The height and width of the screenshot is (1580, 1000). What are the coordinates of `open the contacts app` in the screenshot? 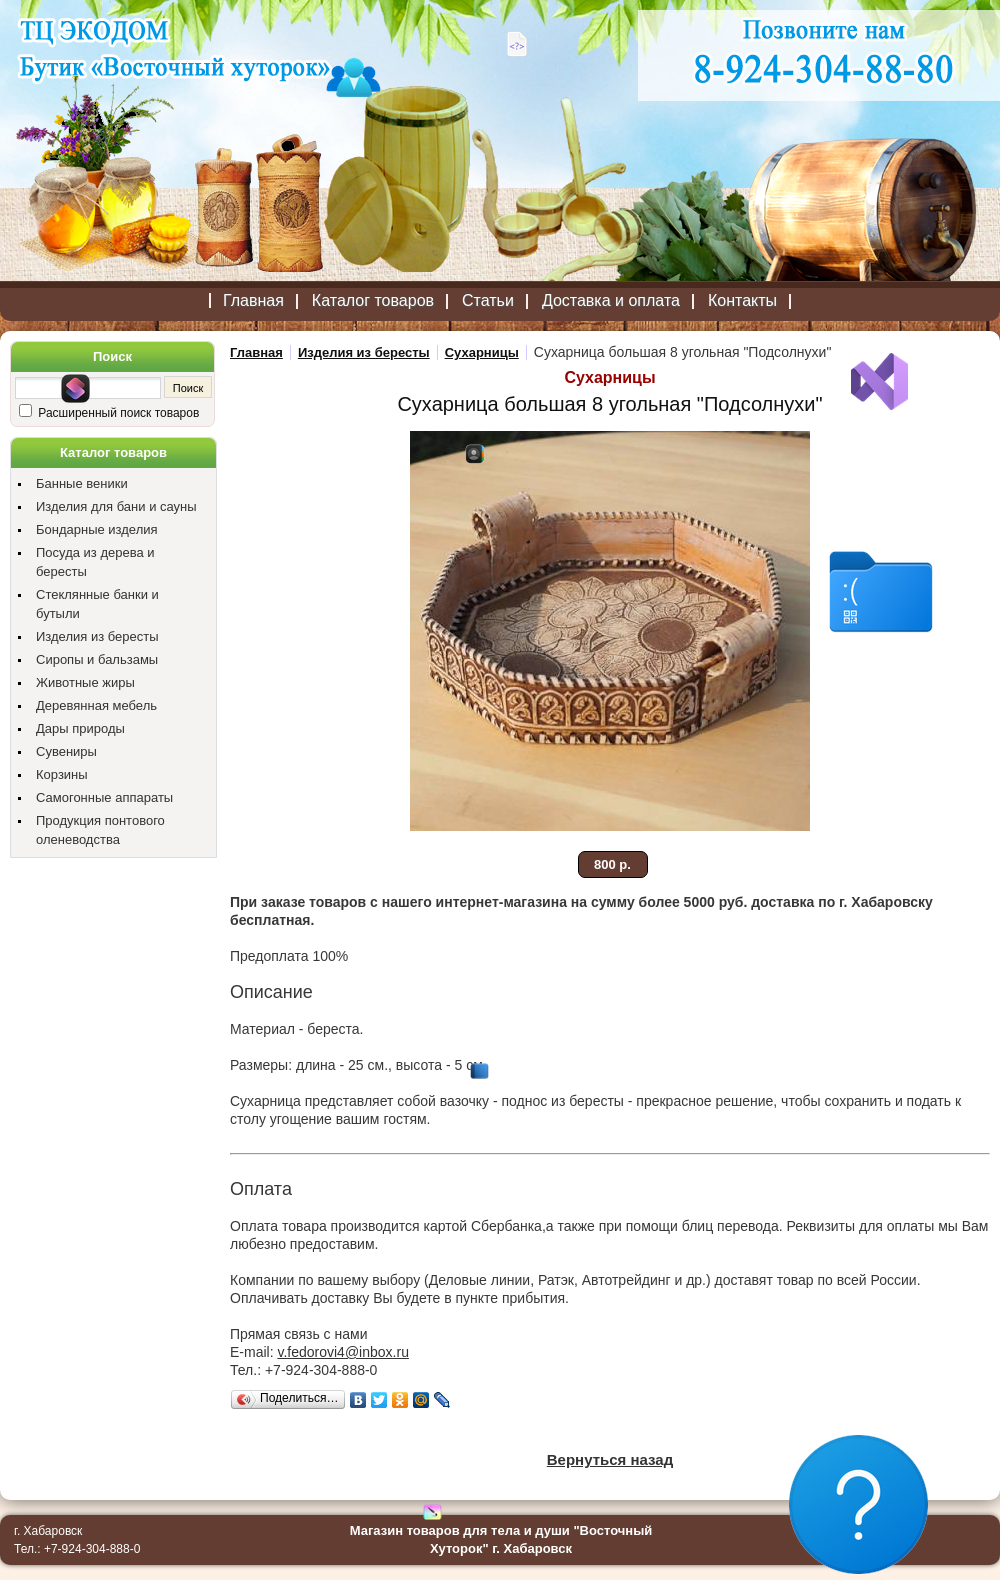 It's located at (475, 454).